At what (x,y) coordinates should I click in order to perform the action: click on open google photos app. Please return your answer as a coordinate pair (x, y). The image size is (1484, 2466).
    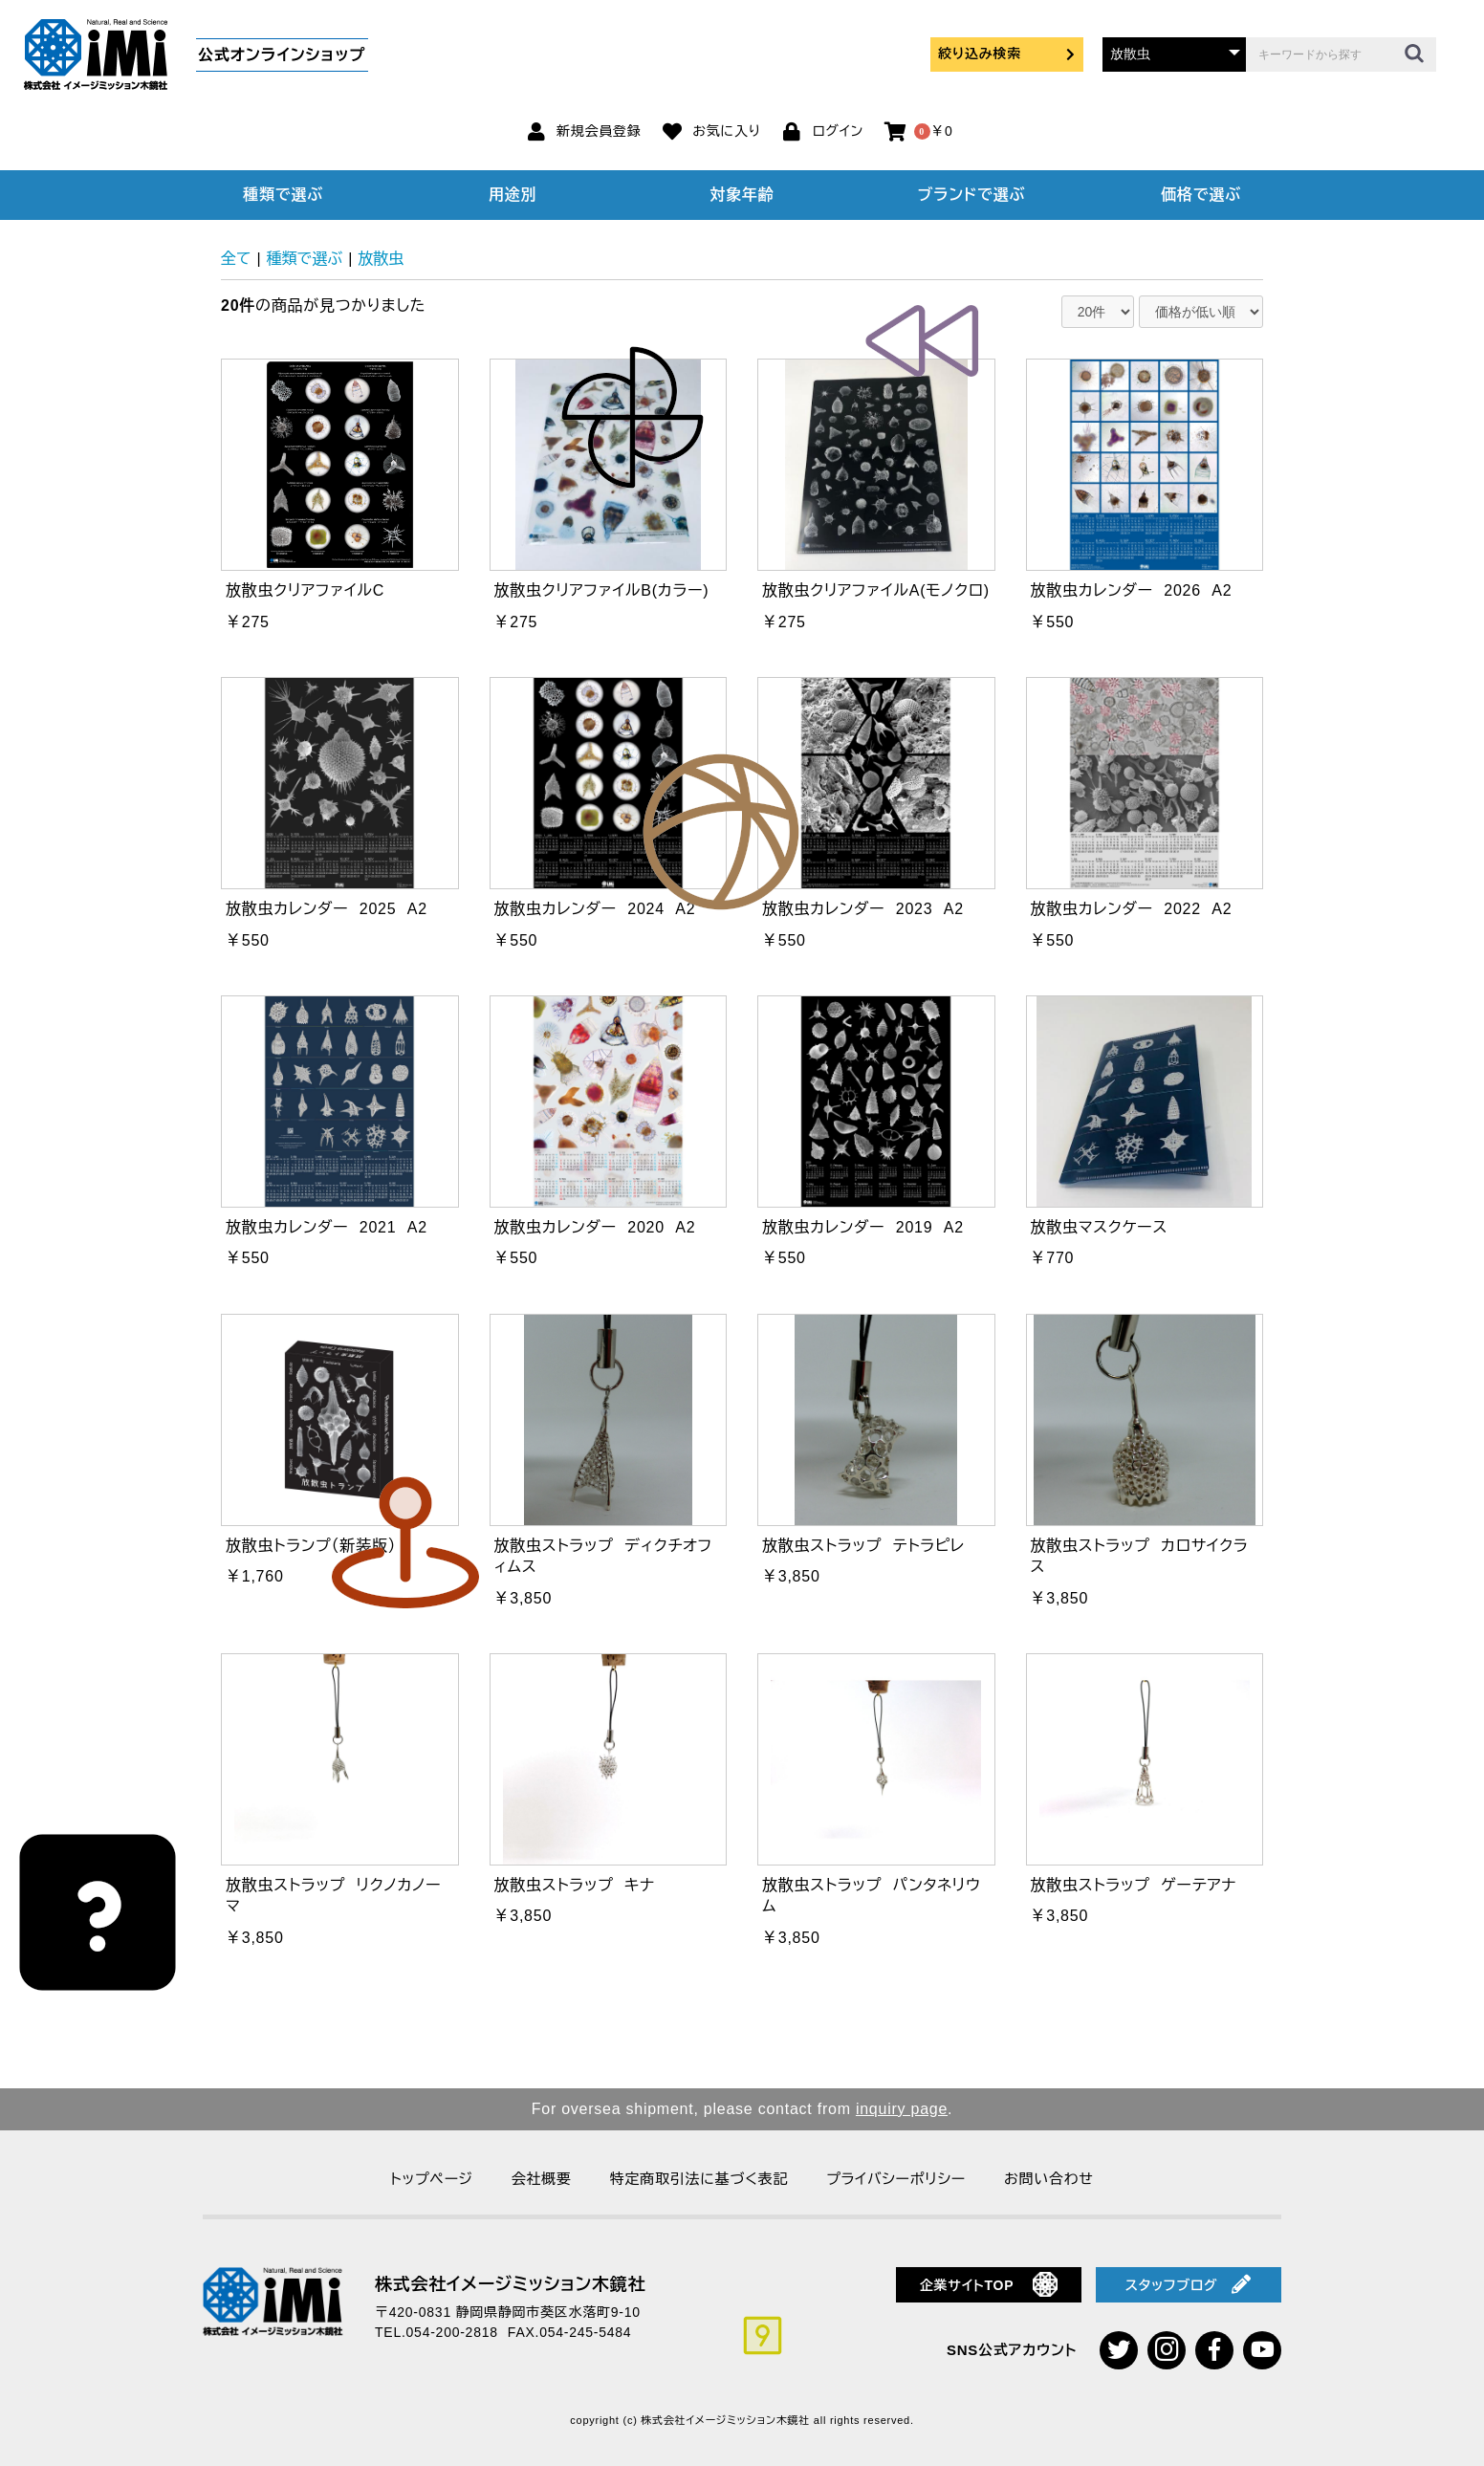
    Looking at the image, I should click on (632, 417).